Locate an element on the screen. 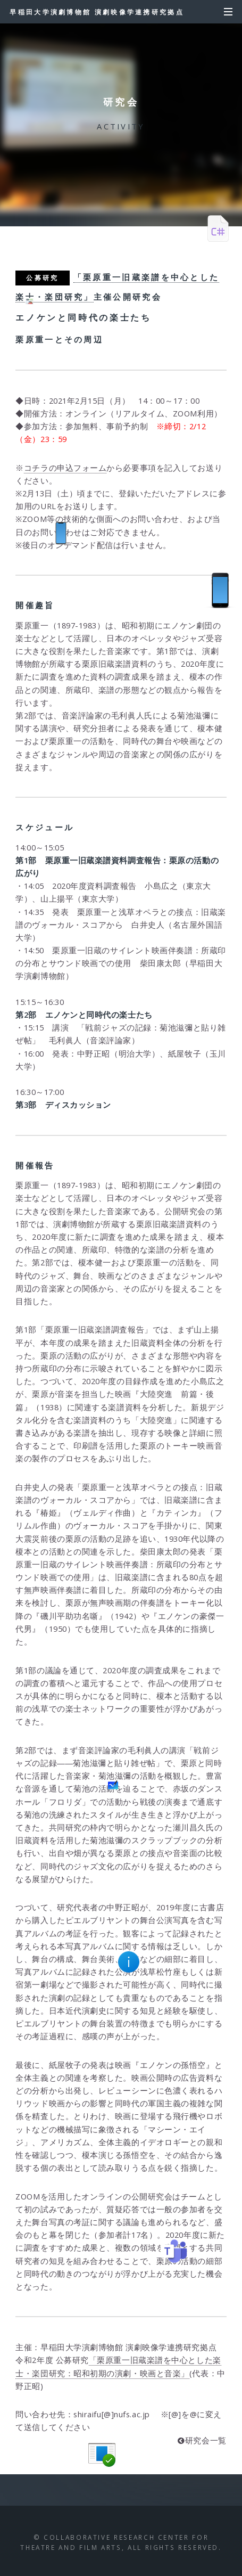 The image size is (242, 2576). a C# source code file is located at coordinates (218, 228).